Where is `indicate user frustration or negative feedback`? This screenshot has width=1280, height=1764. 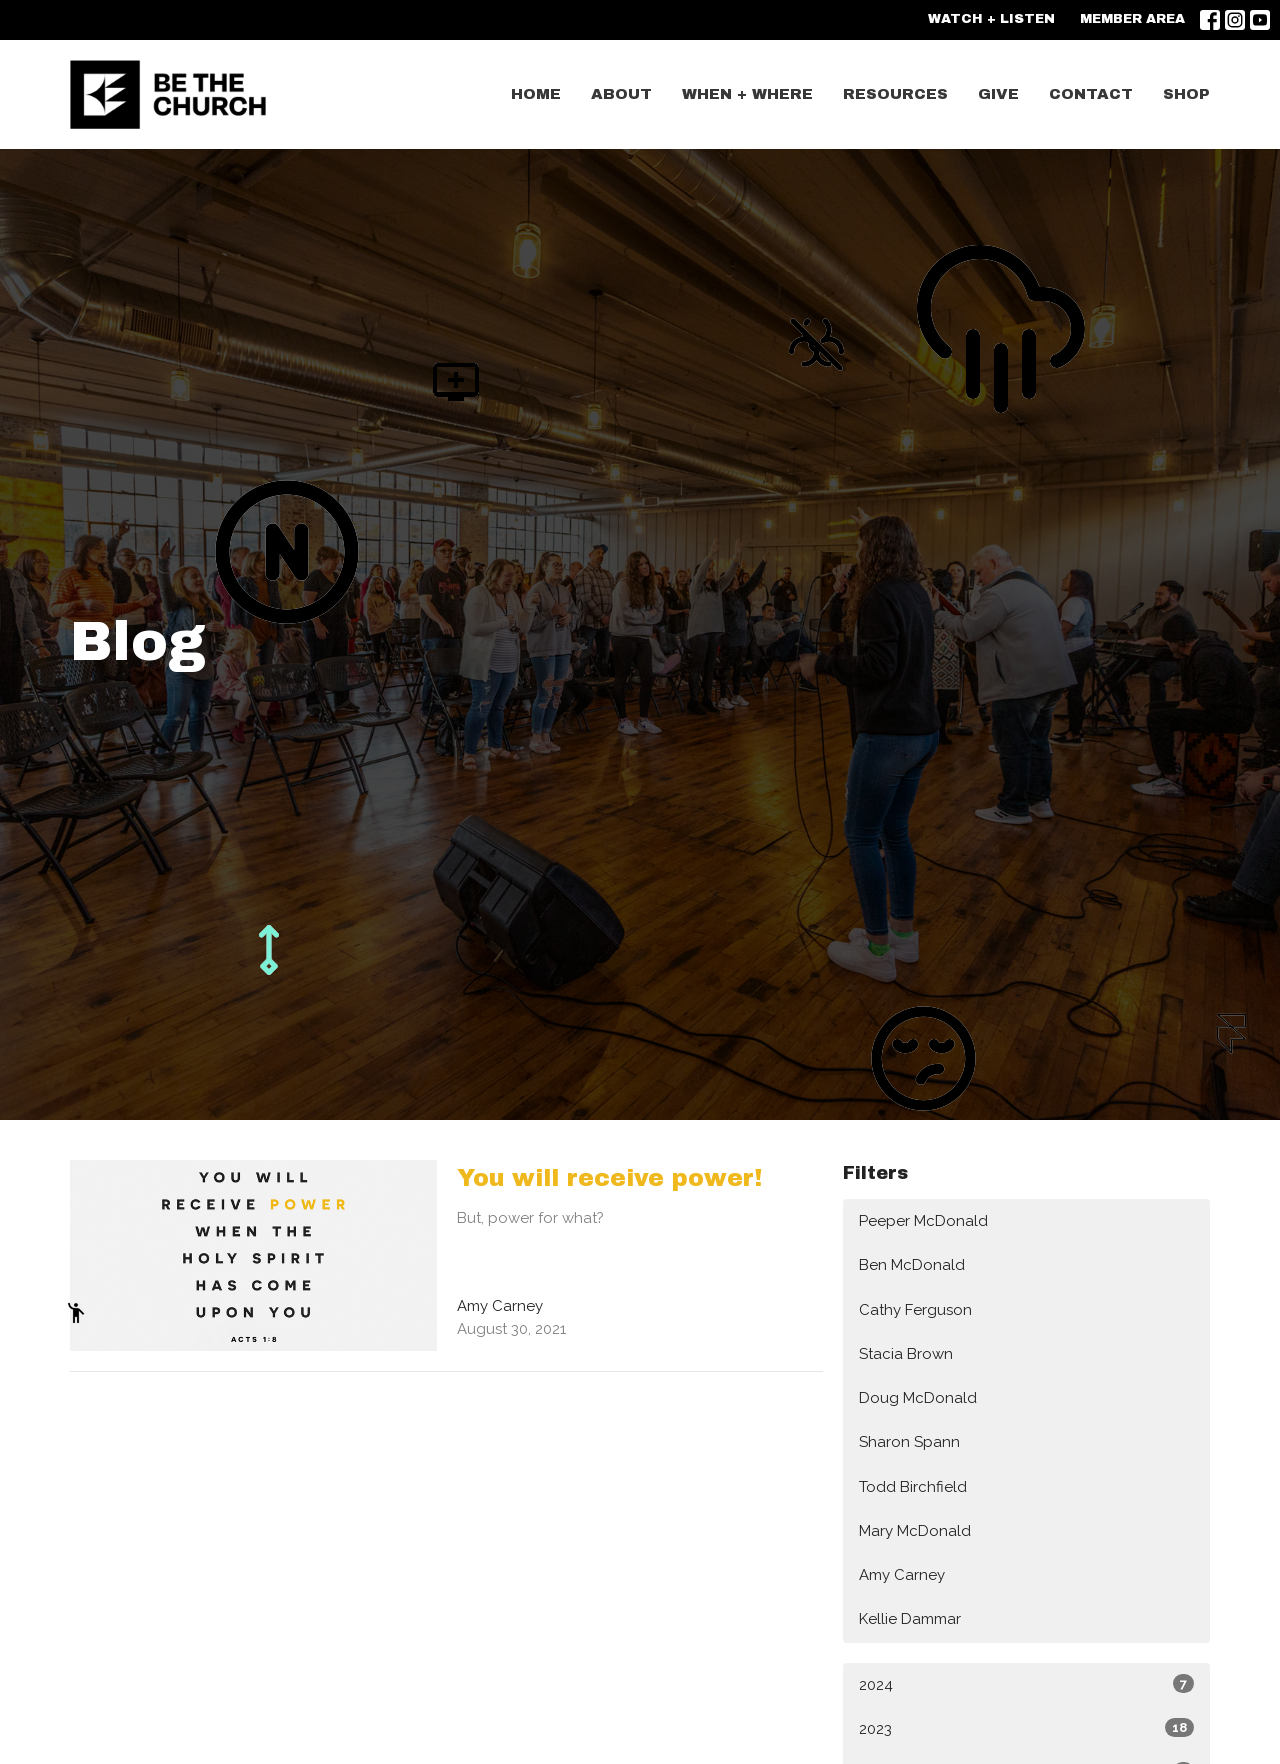 indicate user frustration or negative feedback is located at coordinates (923, 1058).